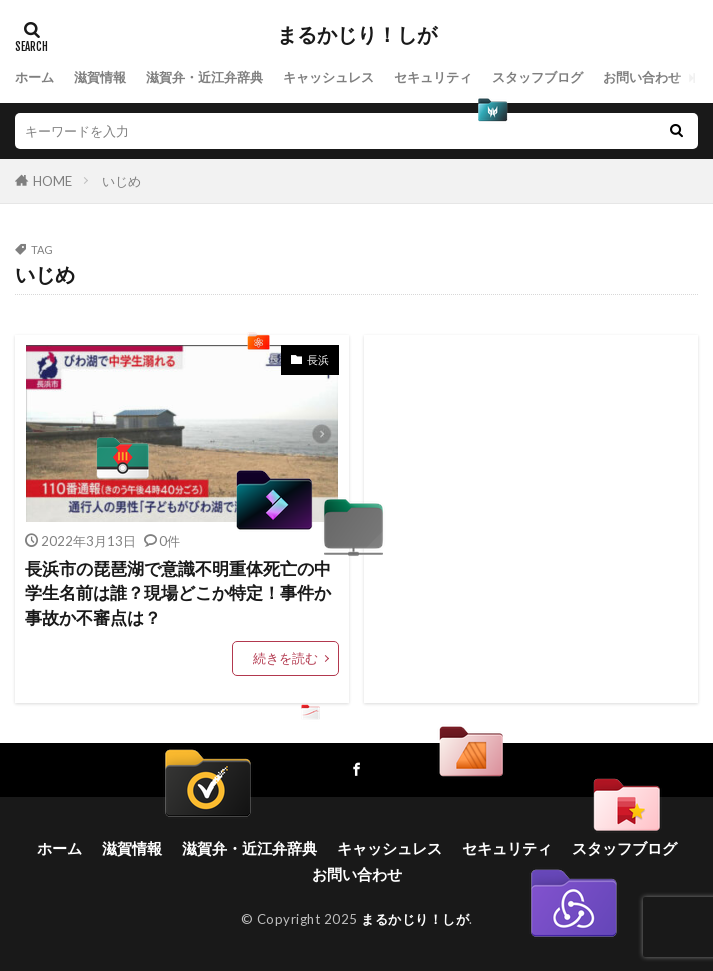 This screenshot has height=971, width=713. What do you see at coordinates (492, 110) in the screenshot?
I see `open acer predator game files folder` at bounding box center [492, 110].